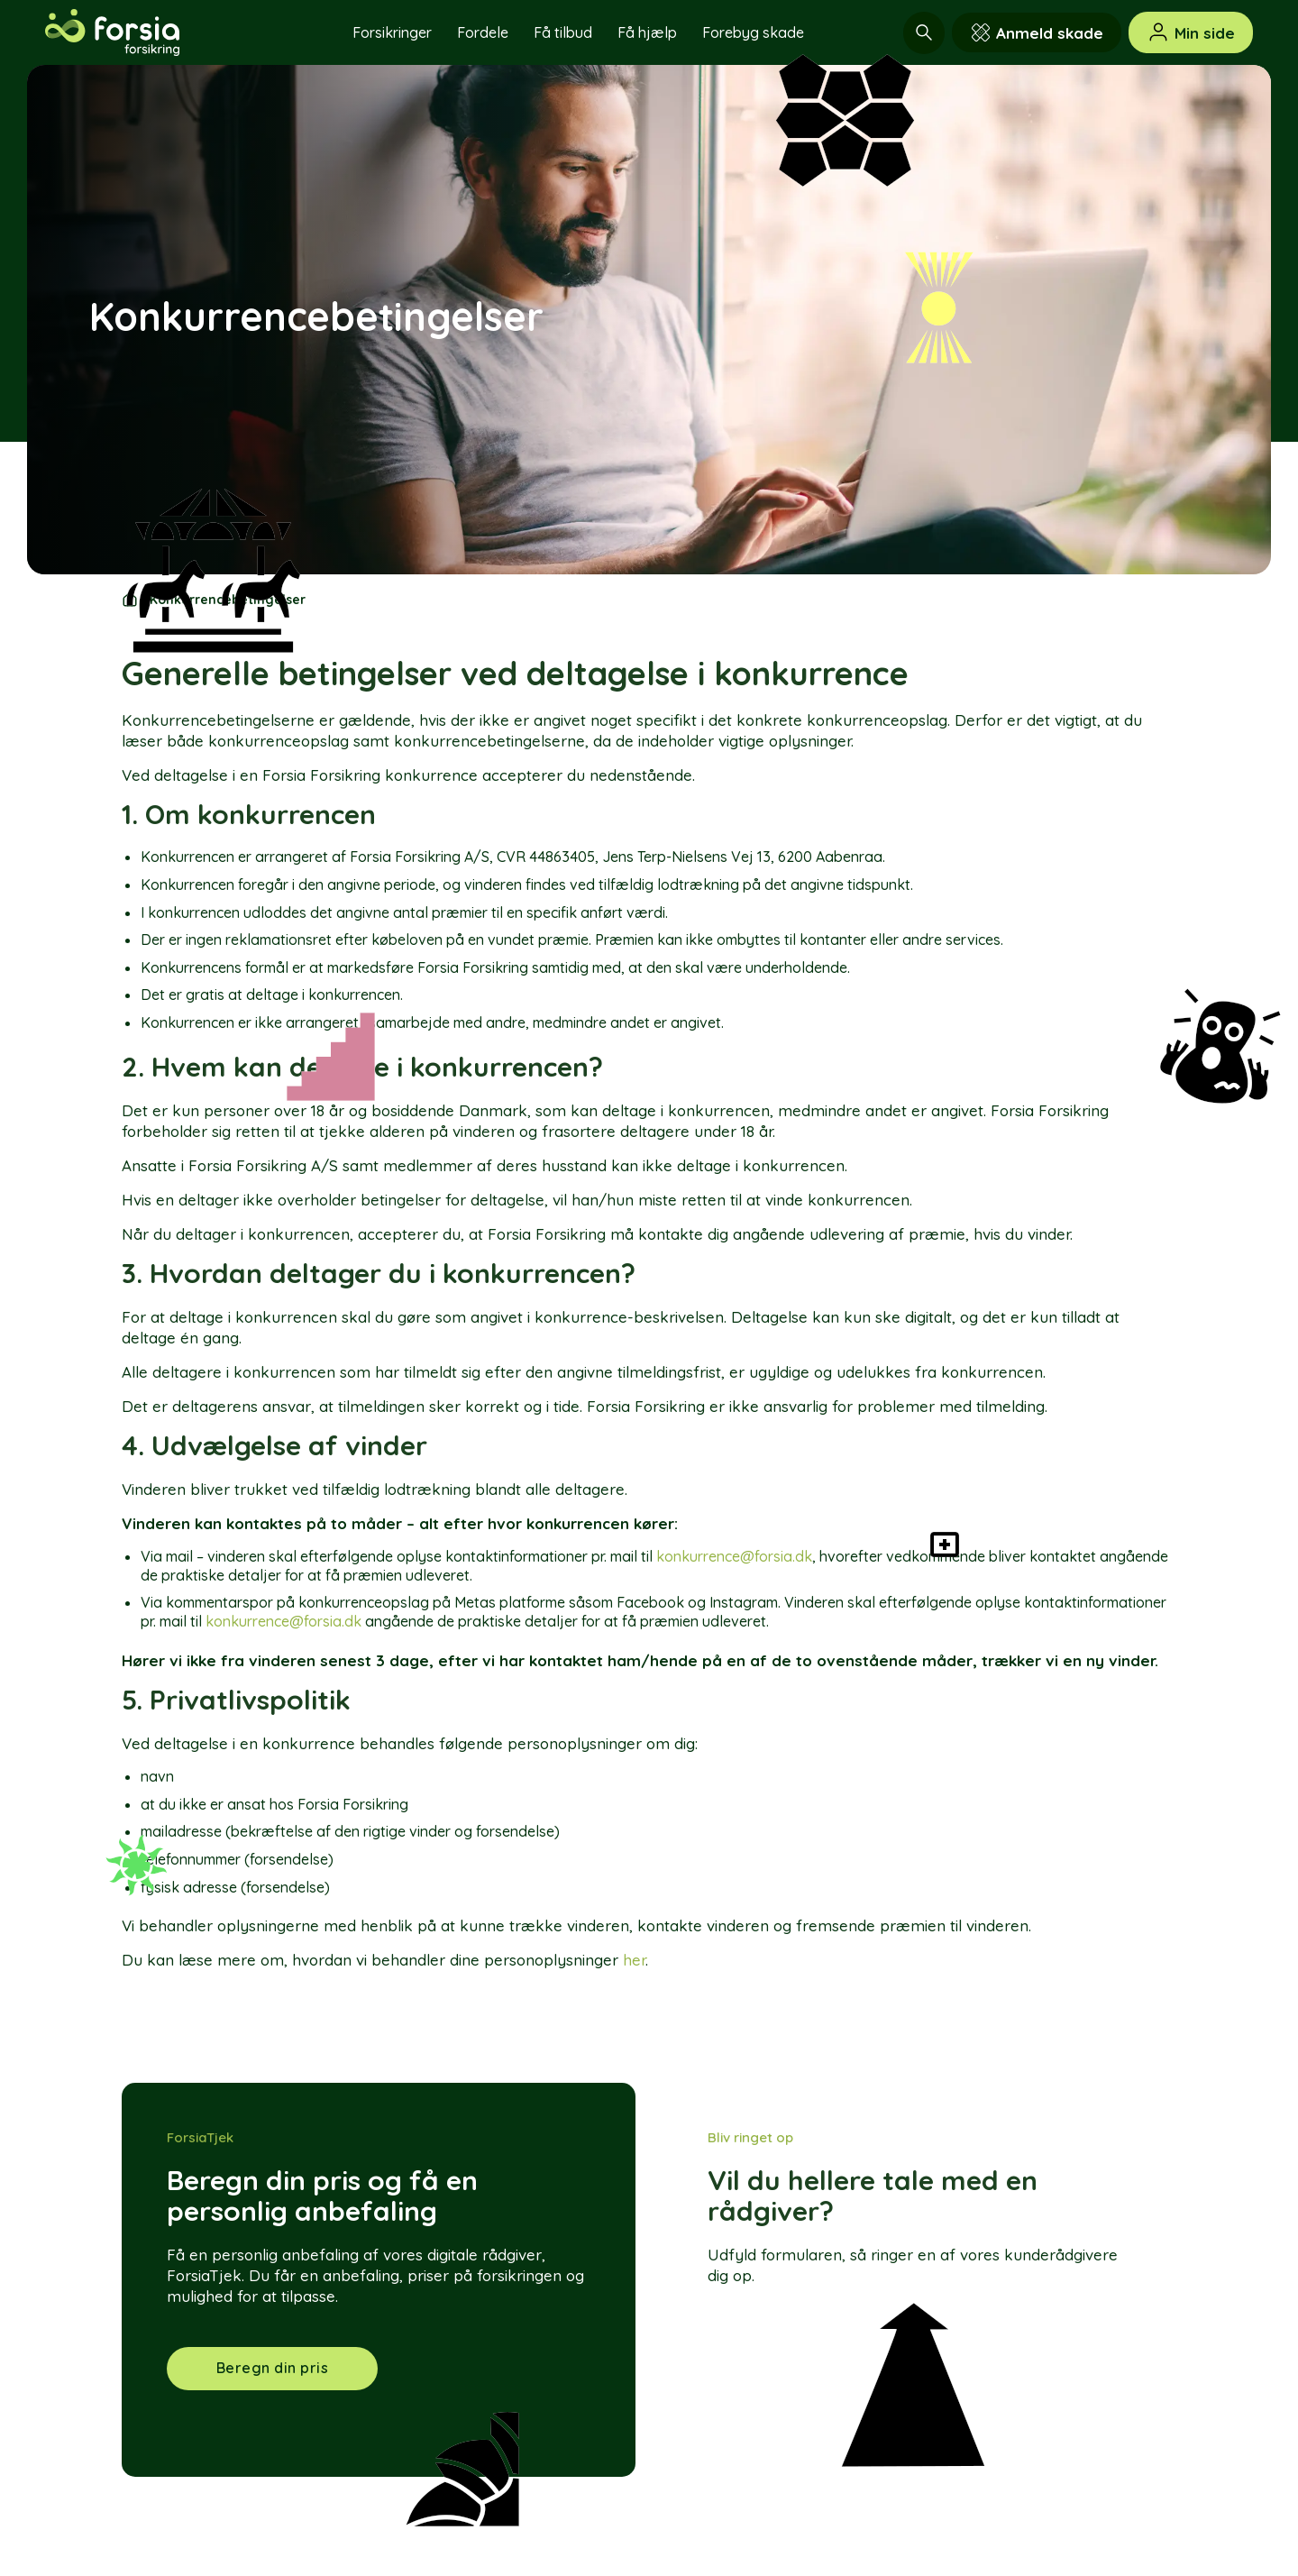 This screenshot has height=2576, width=1298. What do you see at coordinates (845, 120) in the screenshot?
I see `decorative geometric pattern element` at bounding box center [845, 120].